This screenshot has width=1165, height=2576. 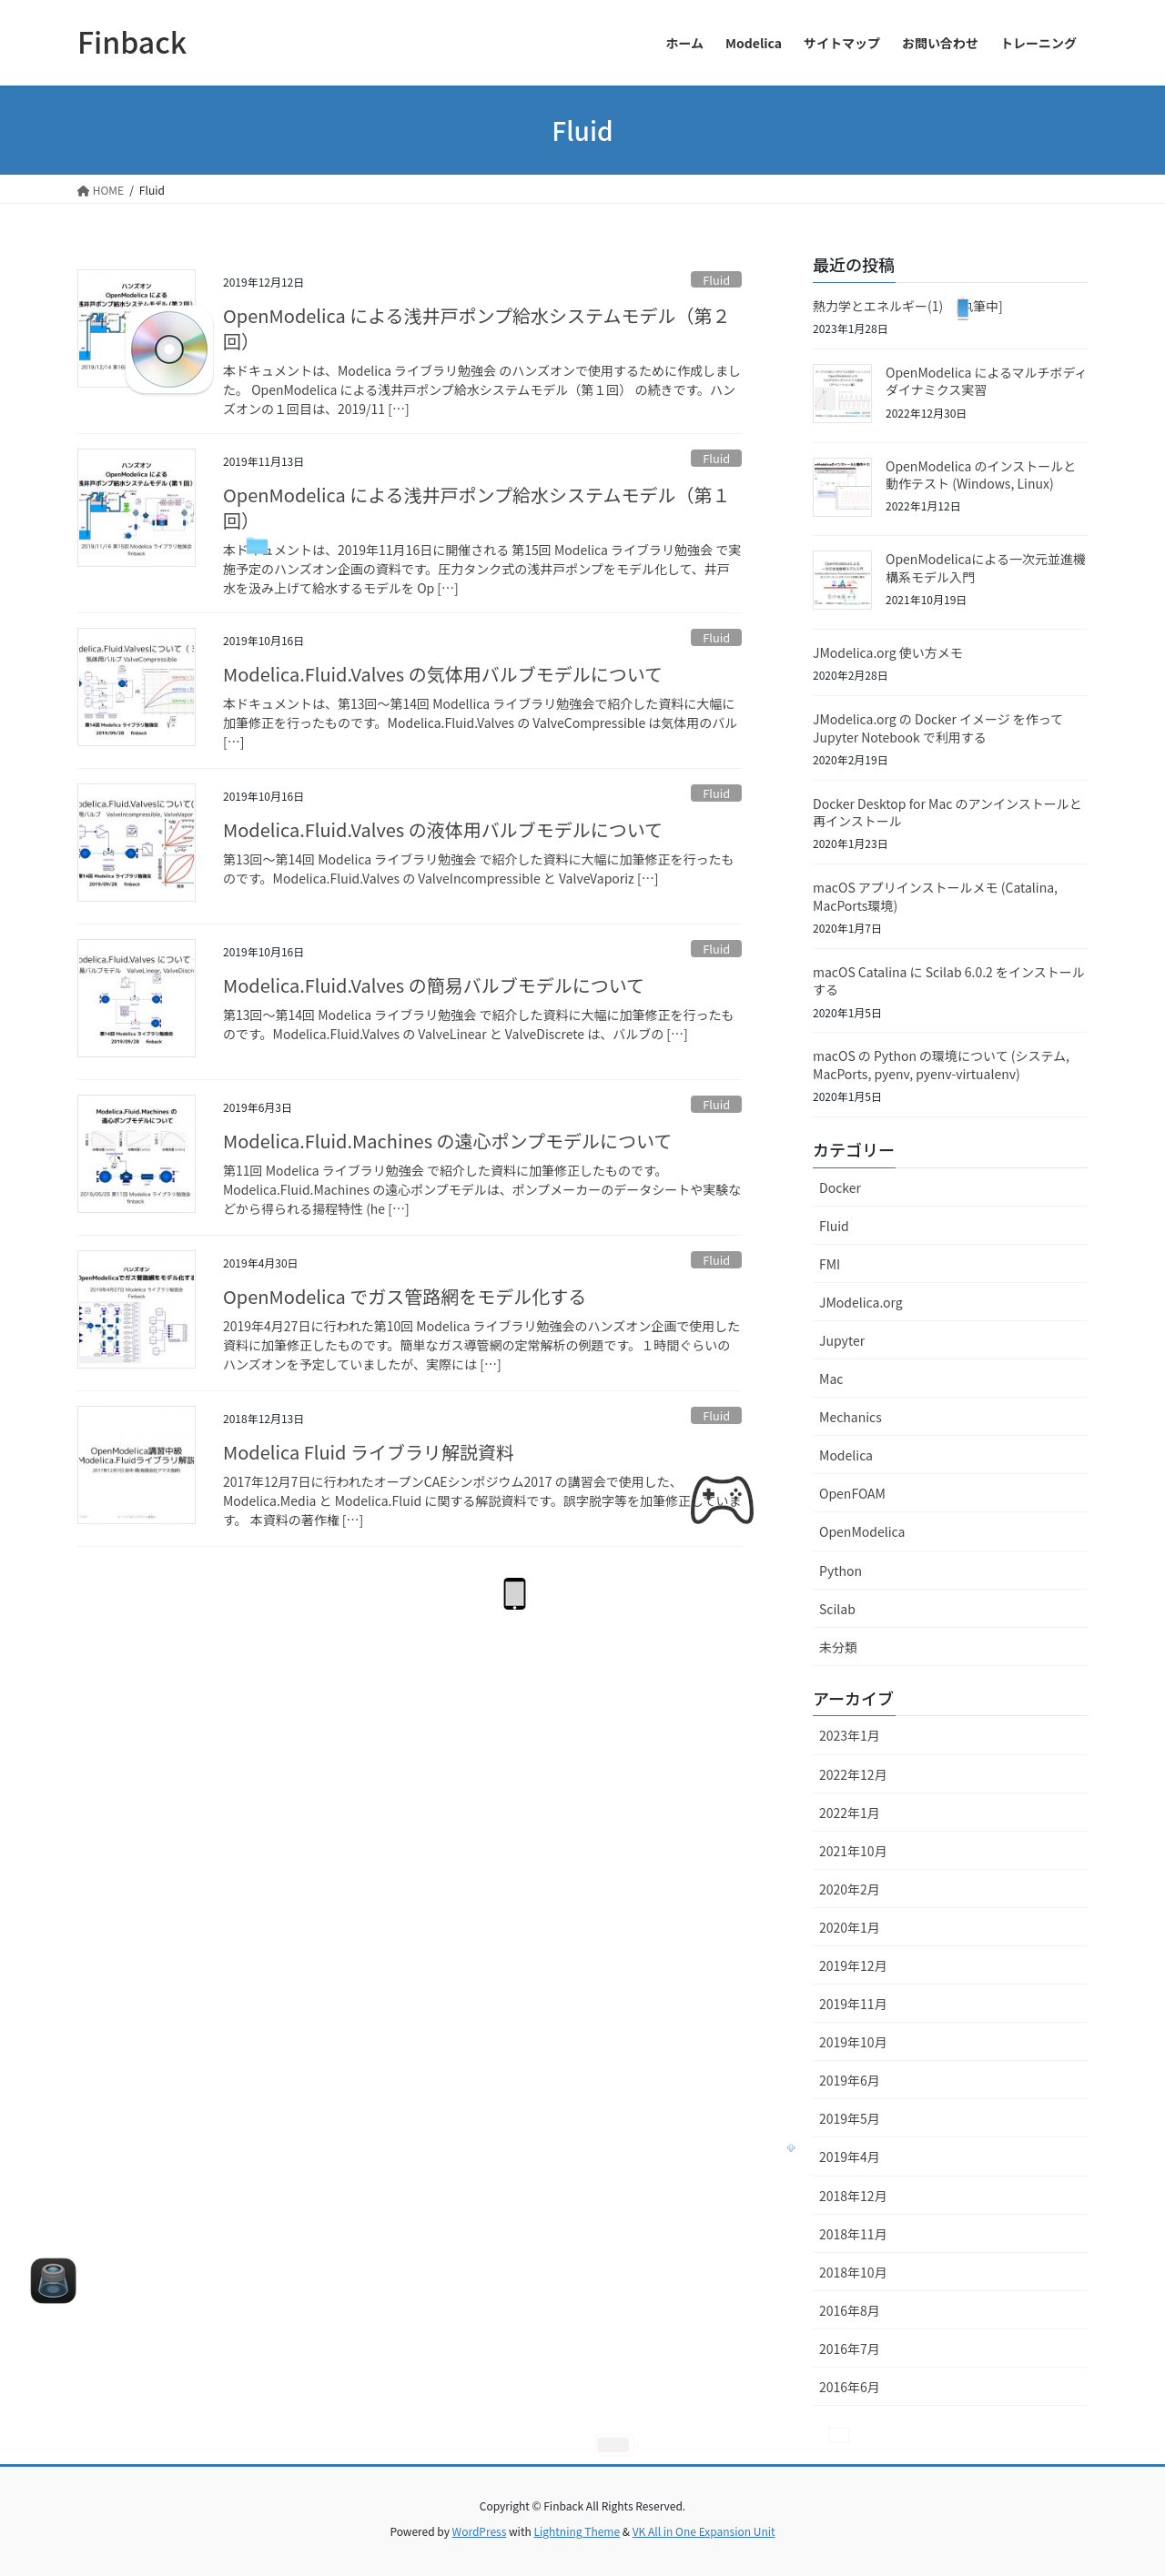 What do you see at coordinates (839, 2435) in the screenshot?
I see `view image library` at bounding box center [839, 2435].